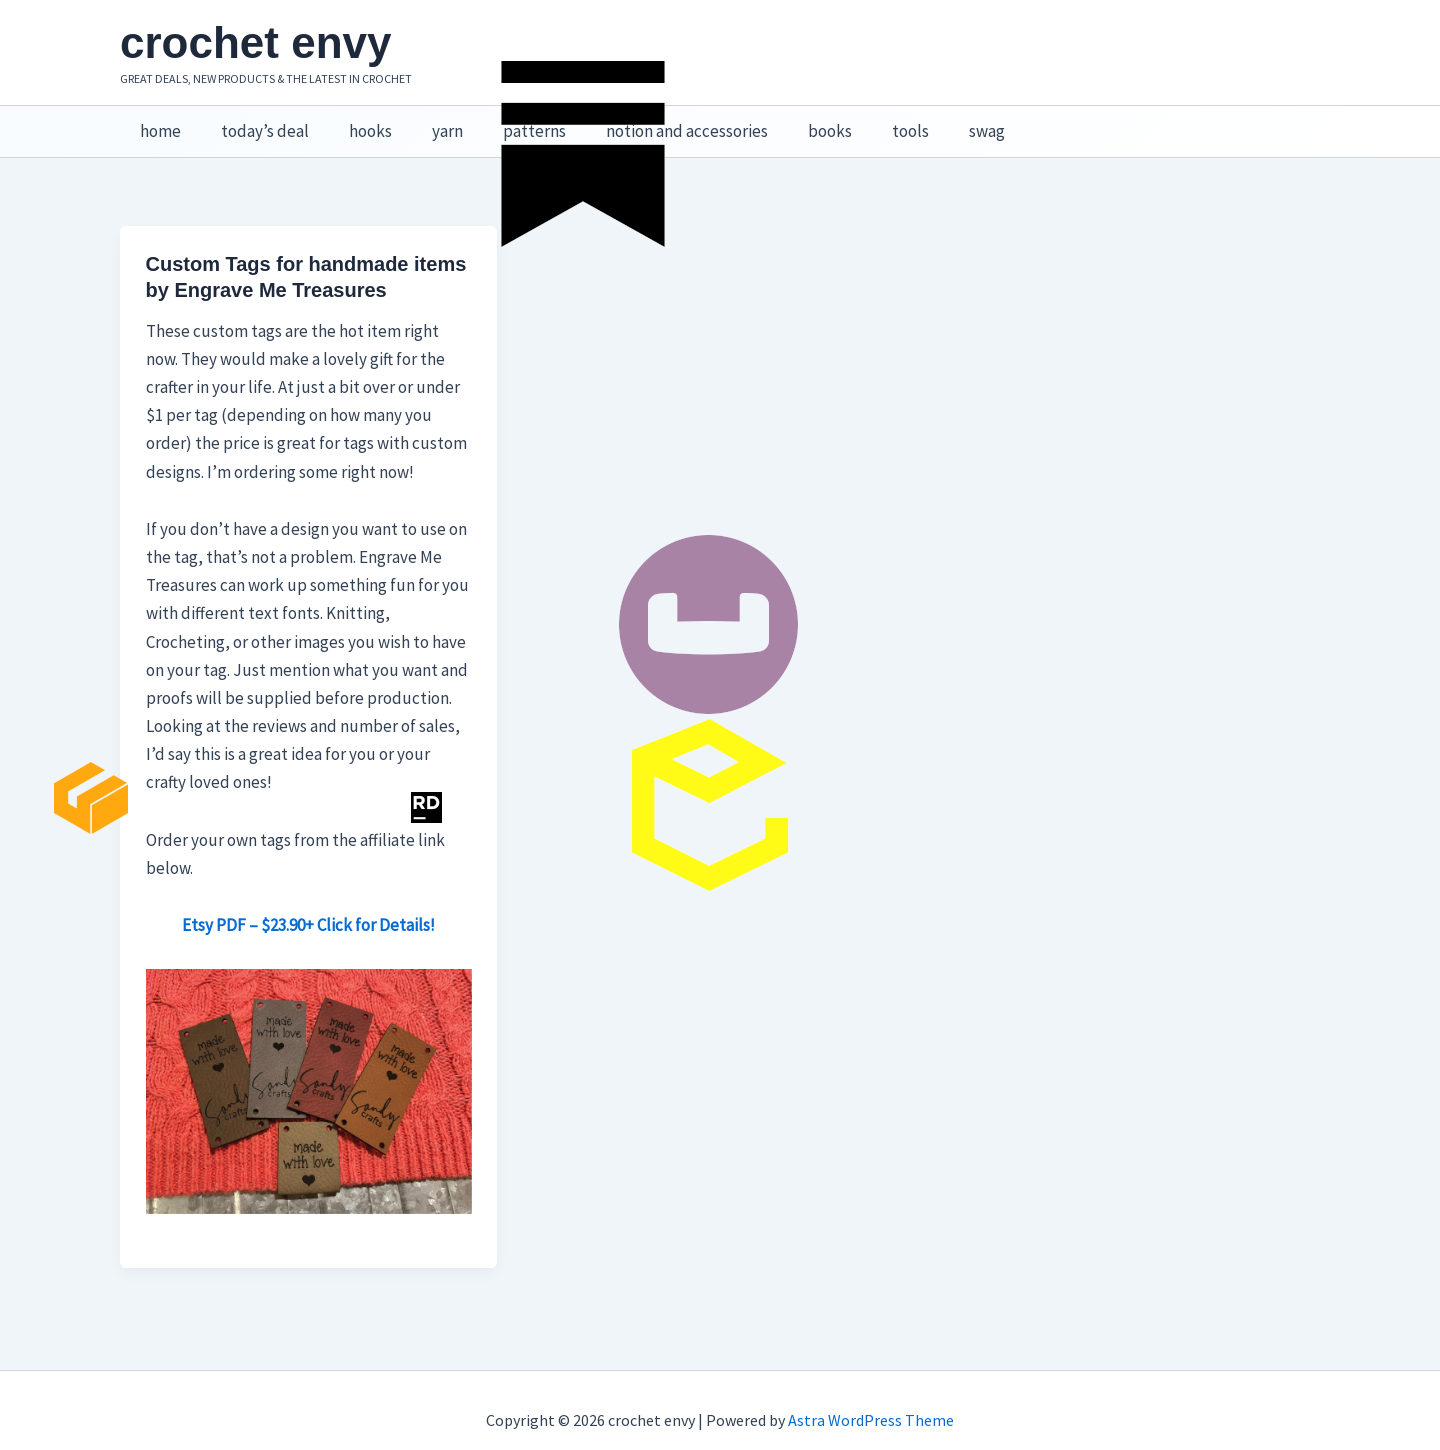 This screenshot has height=1450, width=1440. What do you see at coordinates (426, 807) in the screenshot?
I see `open JetBrains Rider IDE` at bounding box center [426, 807].